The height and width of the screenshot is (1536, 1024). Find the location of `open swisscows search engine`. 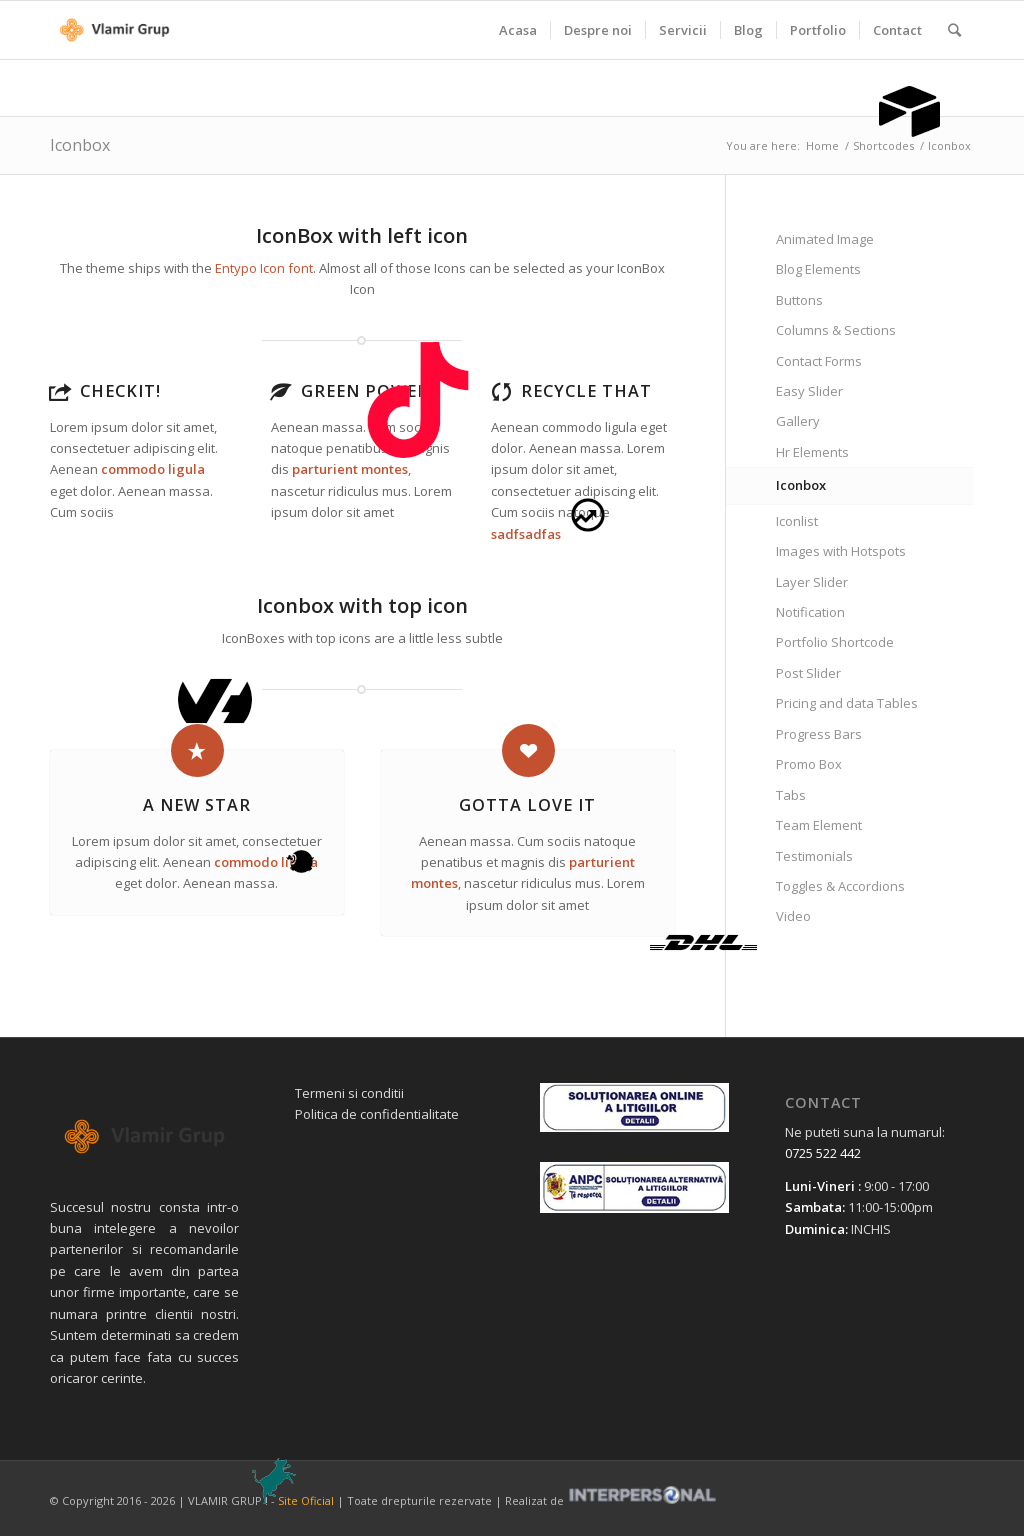

open swisscows search engine is located at coordinates (274, 1481).